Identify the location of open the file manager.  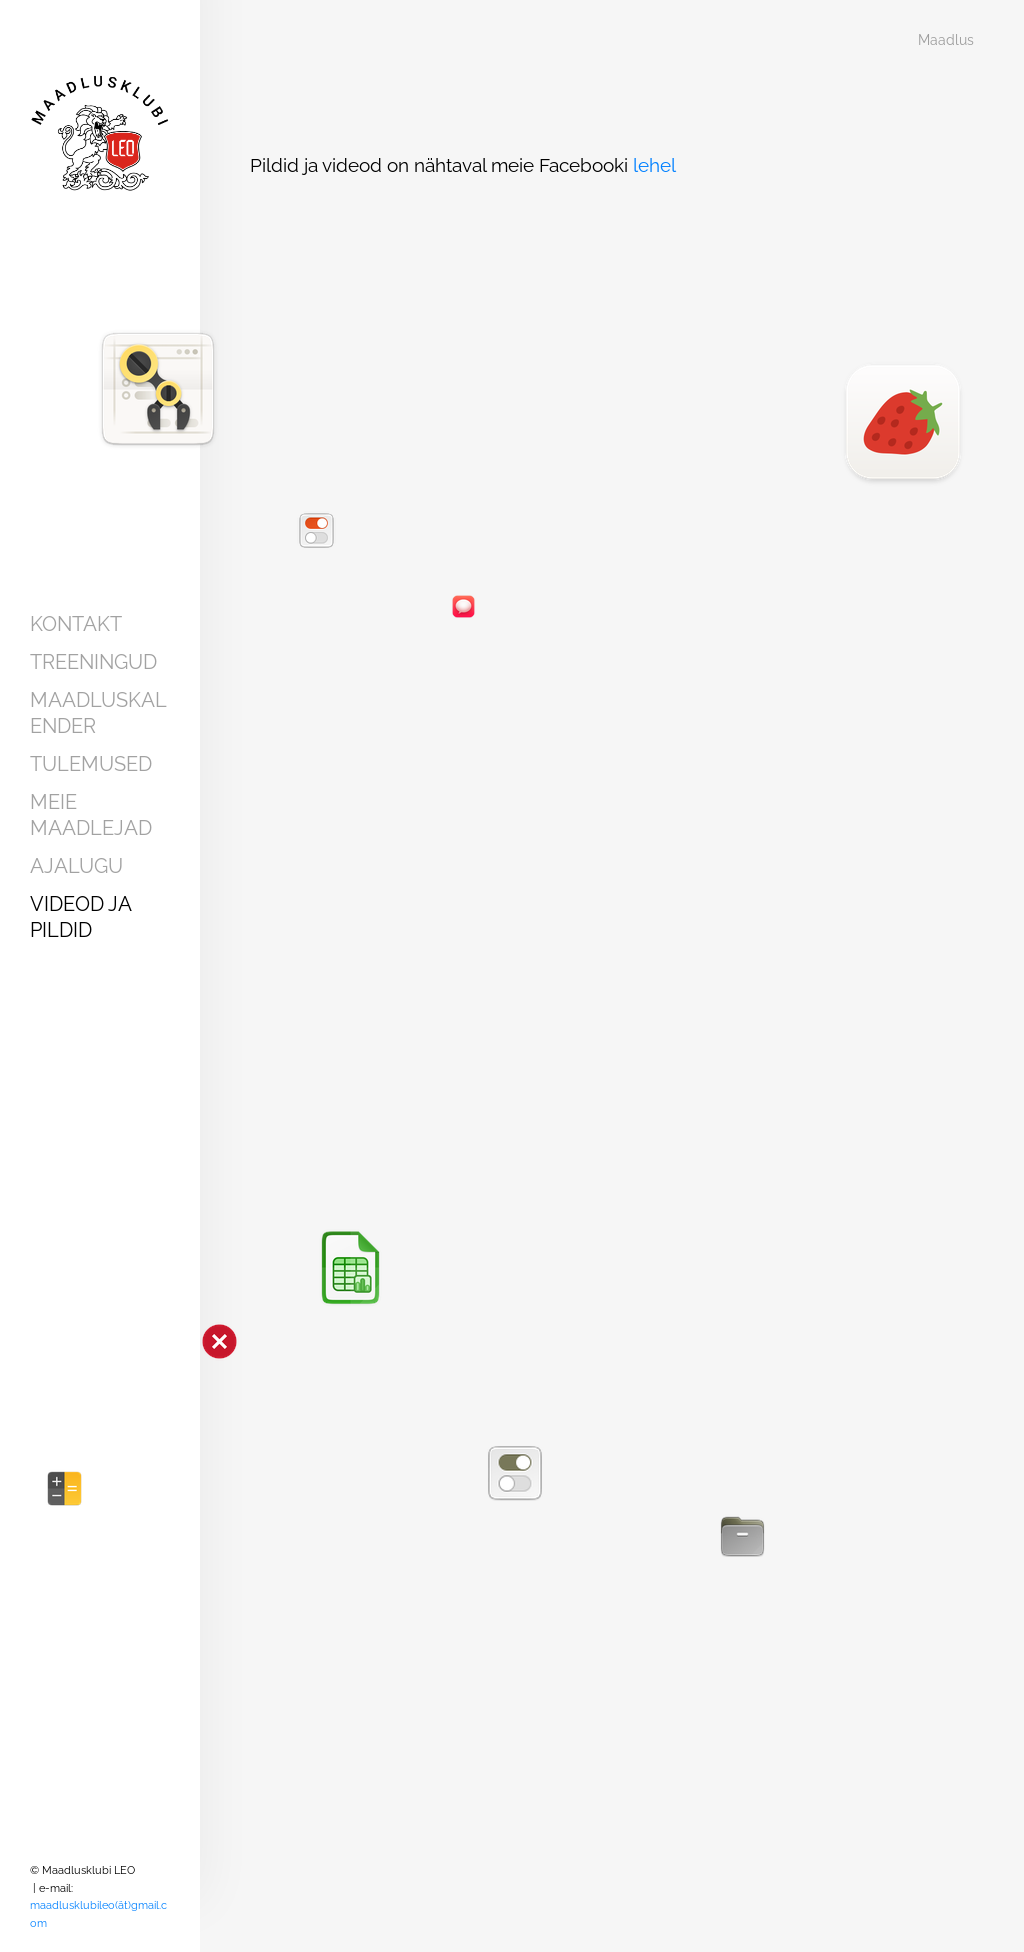
(742, 1536).